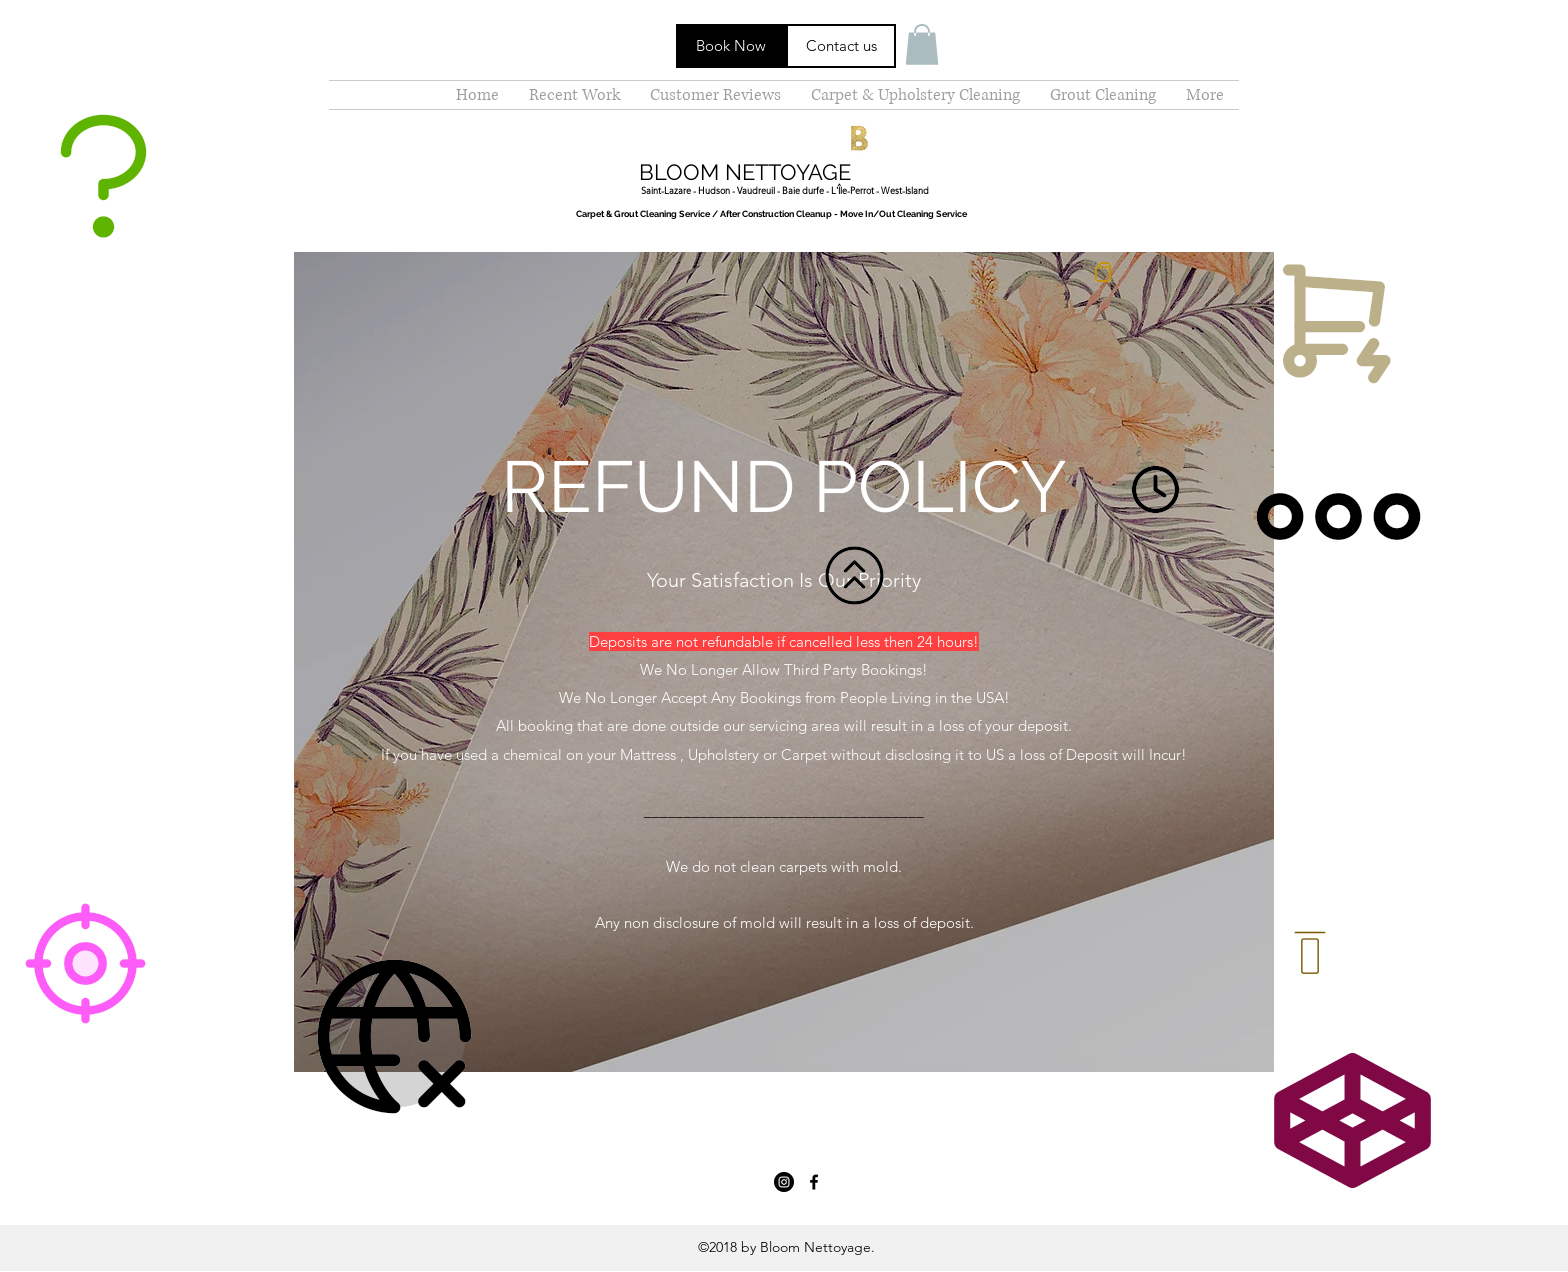 Image resolution: width=1568 pixels, height=1272 pixels. What do you see at coordinates (85, 963) in the screenshot?
I see `center map on current location` at bounding box center [85, 963].